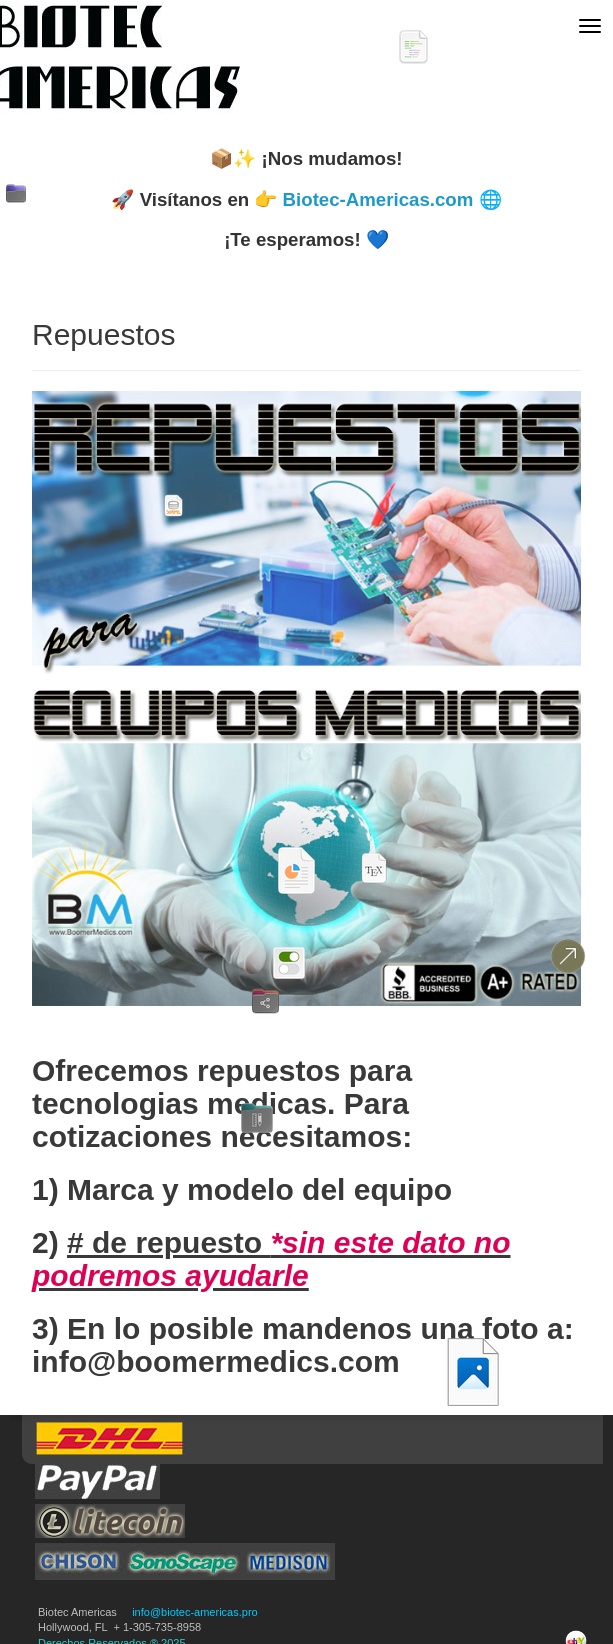  What do you see at coordinates (568, 956) in the screenshot?
I see `indicates a symbolic link or shortcut to another file` at bounding box center [568, 956].